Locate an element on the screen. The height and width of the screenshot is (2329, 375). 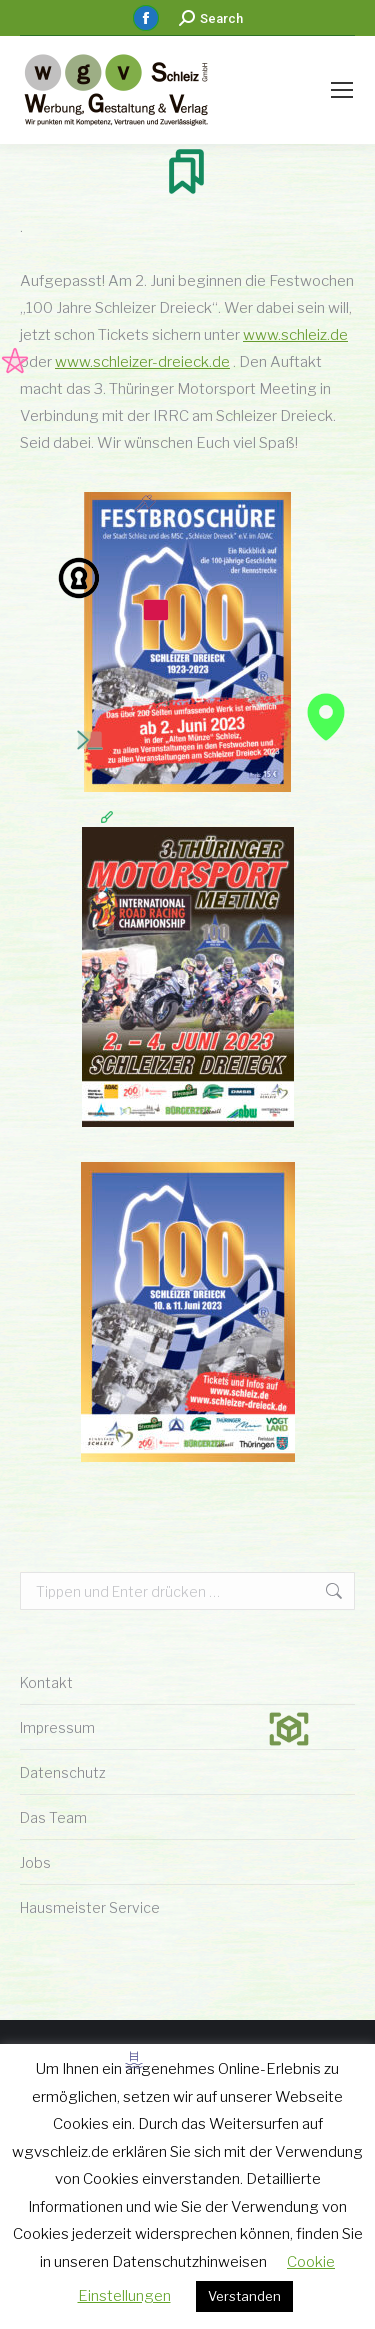
scan or detect 3D objects is located at coordinates (289, 1729).